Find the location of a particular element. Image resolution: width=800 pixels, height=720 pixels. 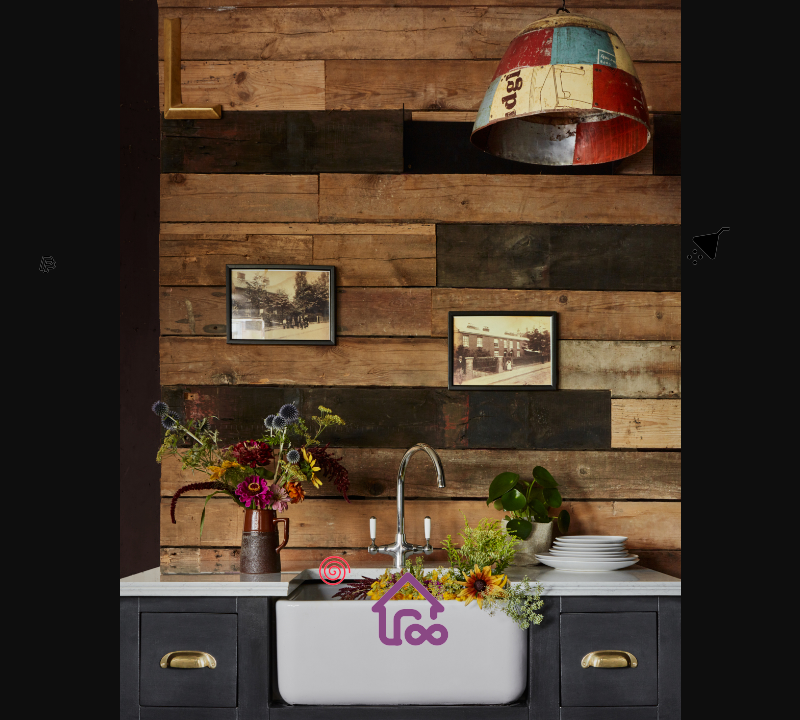

indicates loading or processing in progress is located at coordinates (333, 570).